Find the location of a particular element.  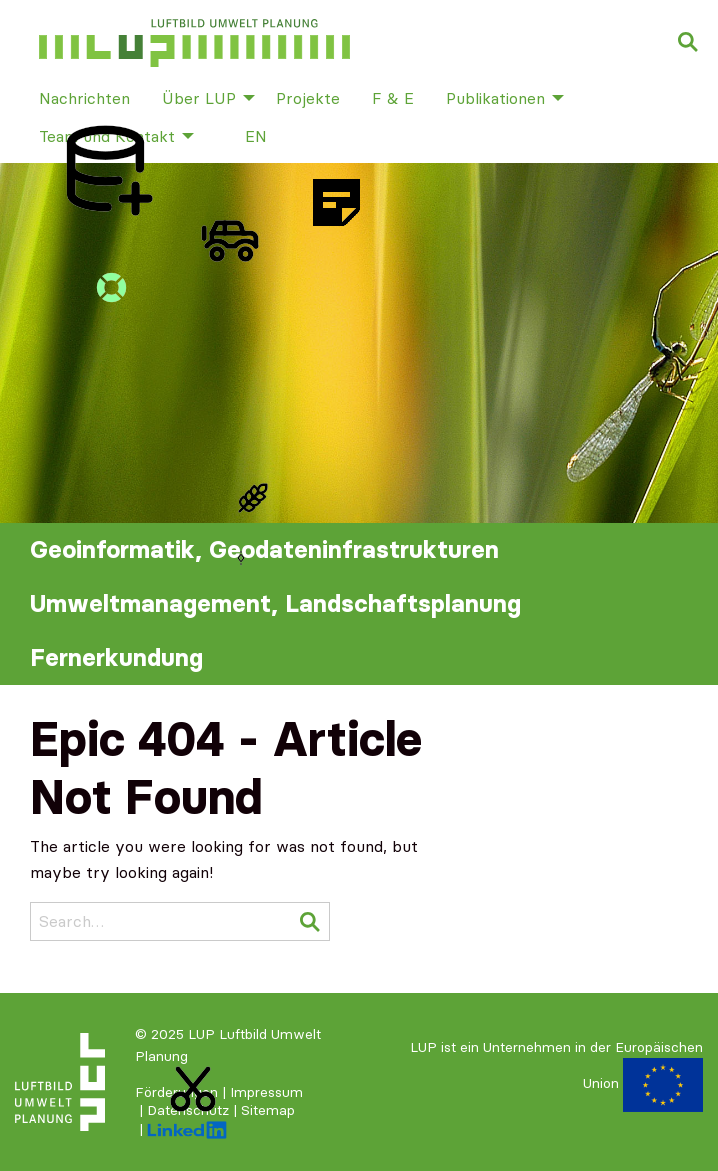

add a new database is located at coordinates (105, 168).